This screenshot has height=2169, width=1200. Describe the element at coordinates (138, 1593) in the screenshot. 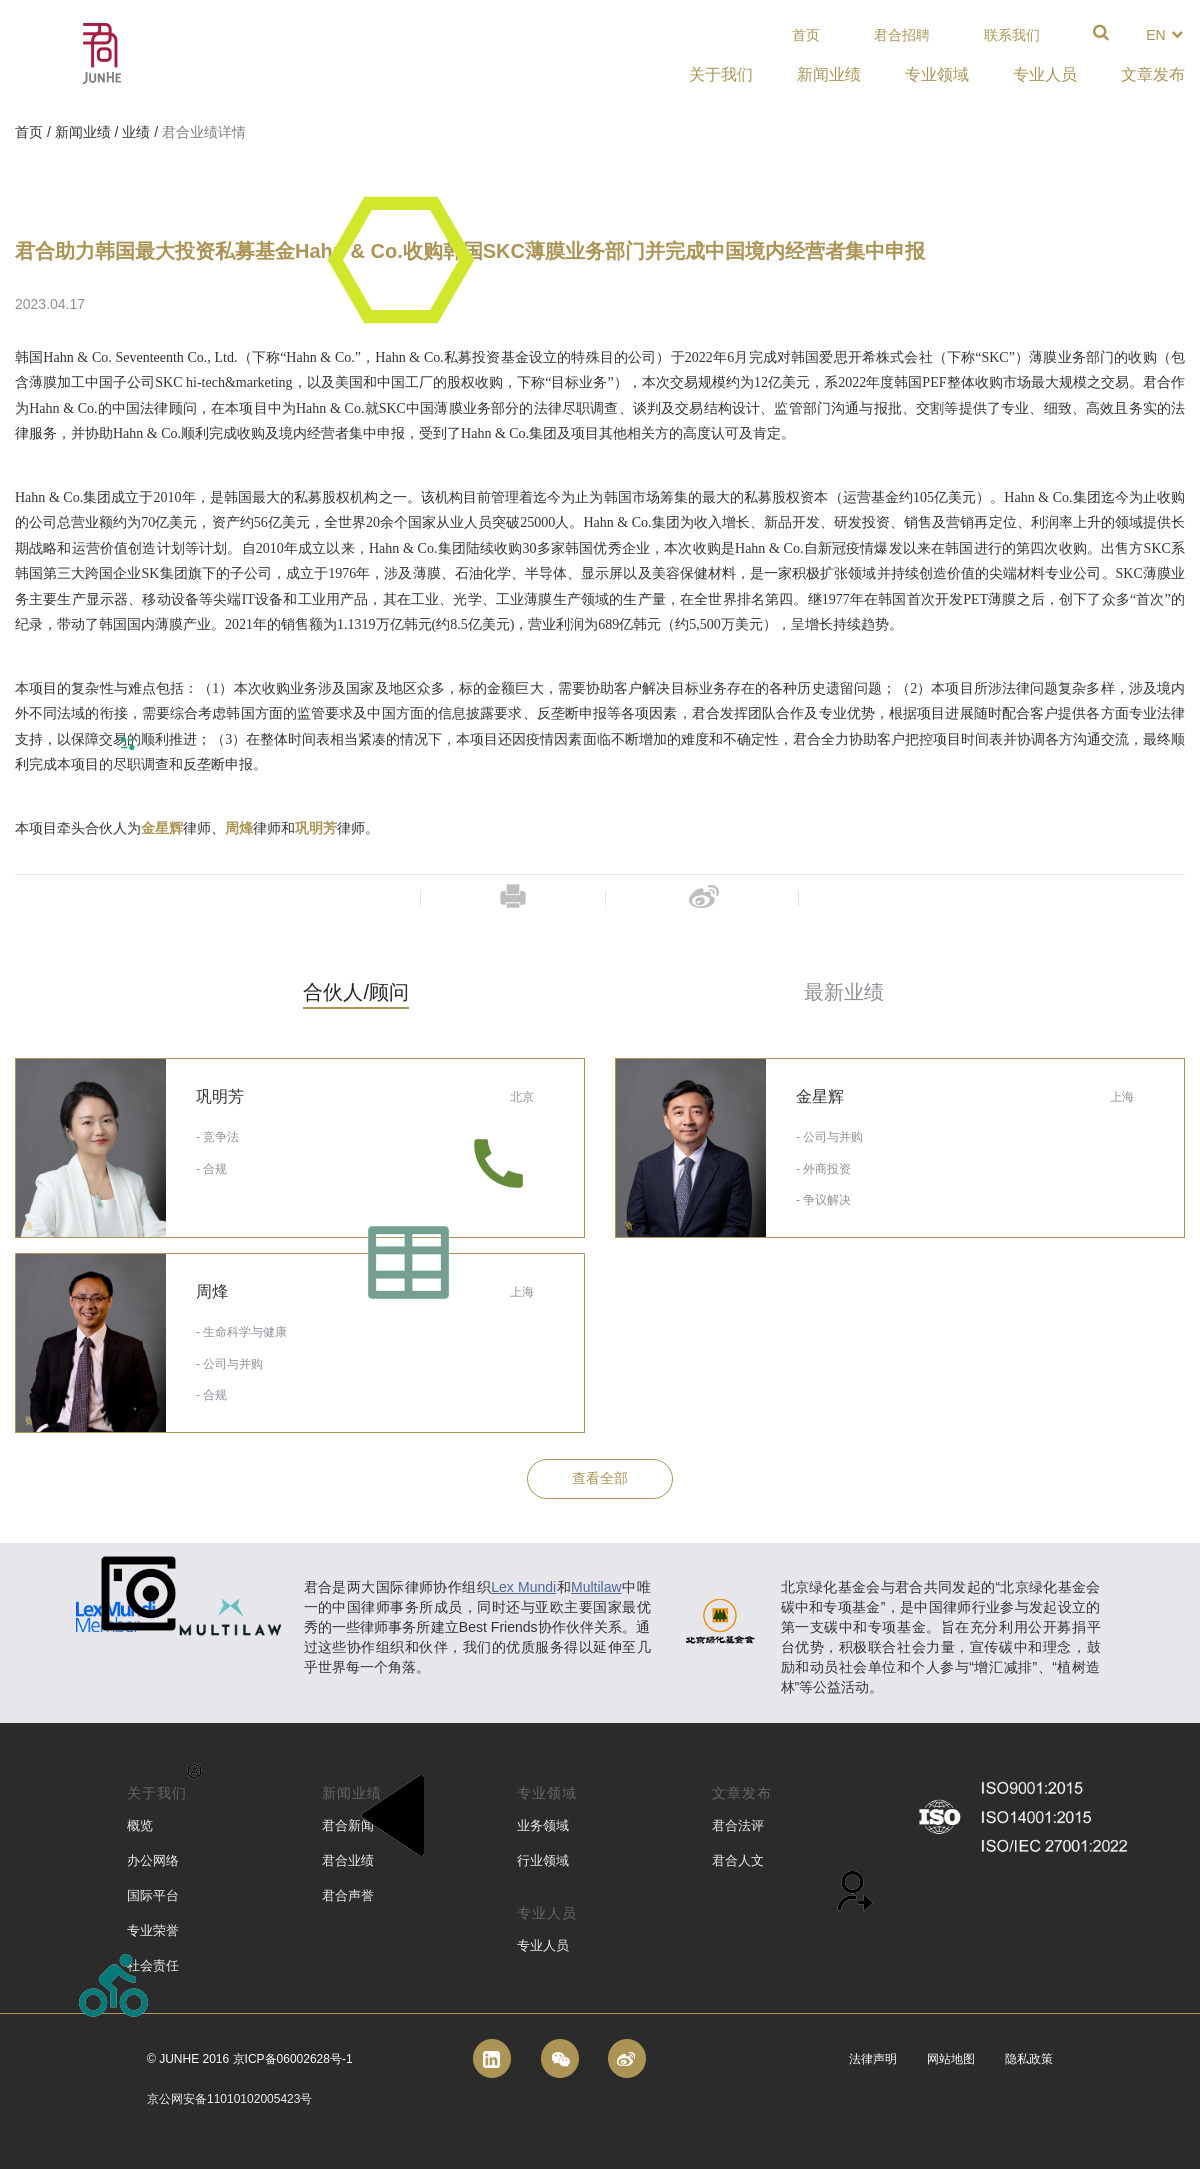

I see `access photo gallery` at that location.